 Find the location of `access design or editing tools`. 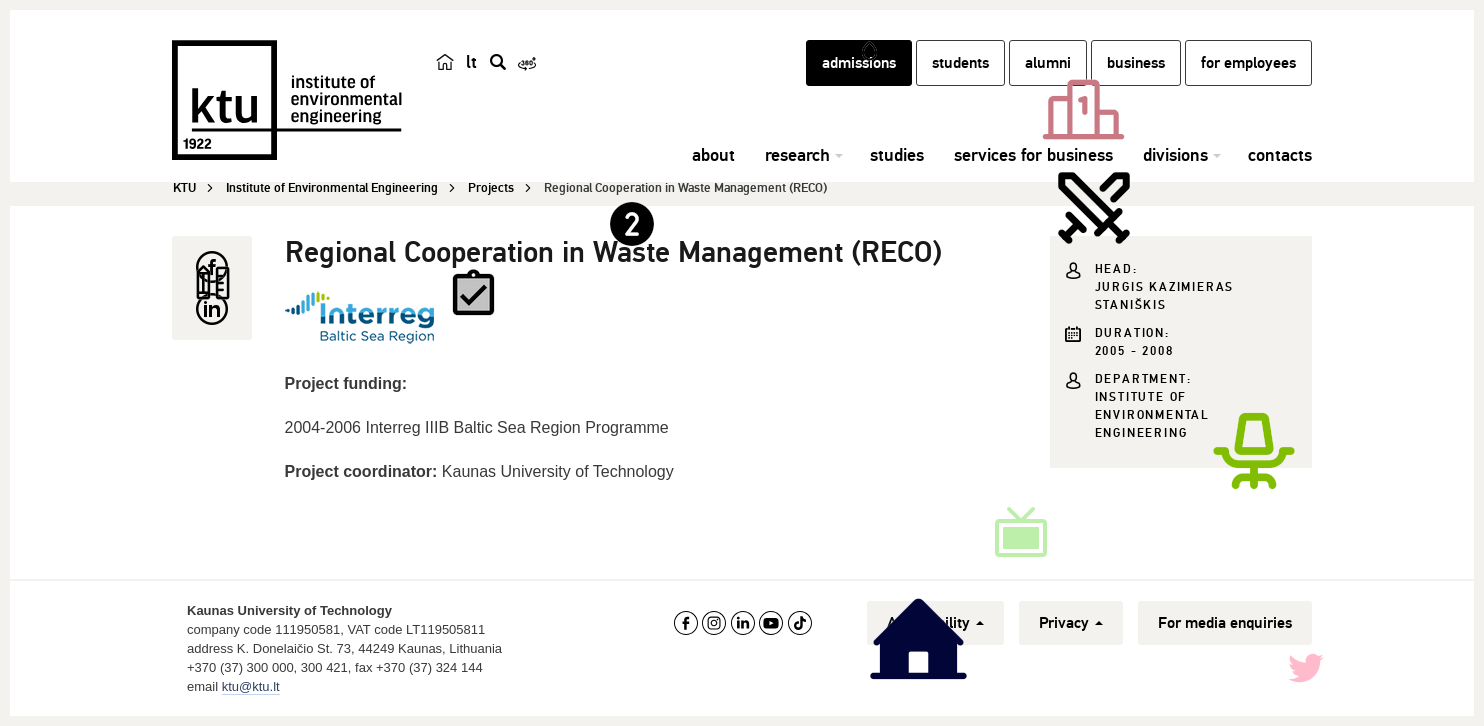

access design or editing tools is located at coordinates (213, 283).